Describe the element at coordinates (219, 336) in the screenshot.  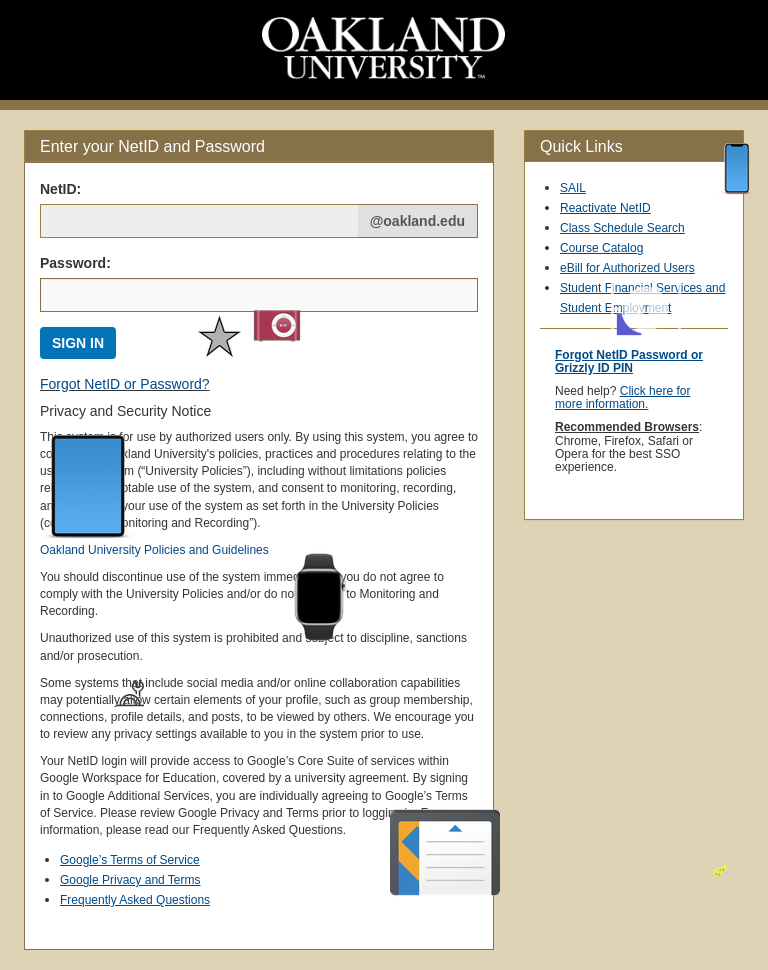
I see `view VIP contacts in mail` at that location.